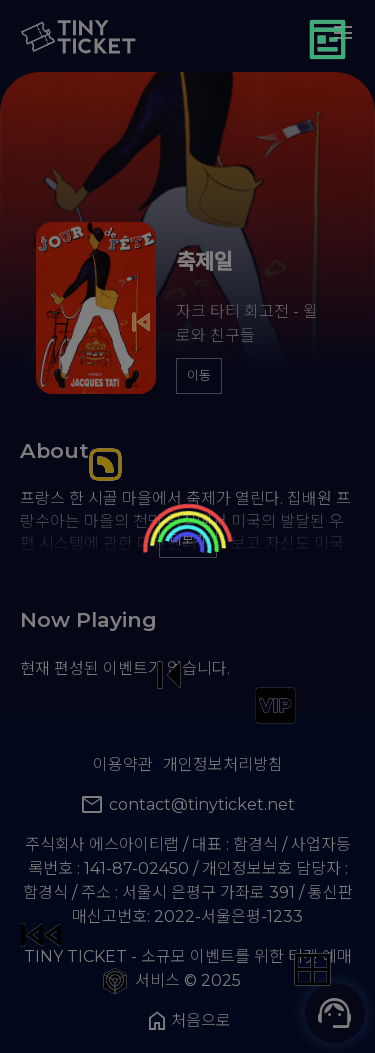 This screenshot has width=375, height=1053. I want to click on open spectrum app, so click(105, 464).